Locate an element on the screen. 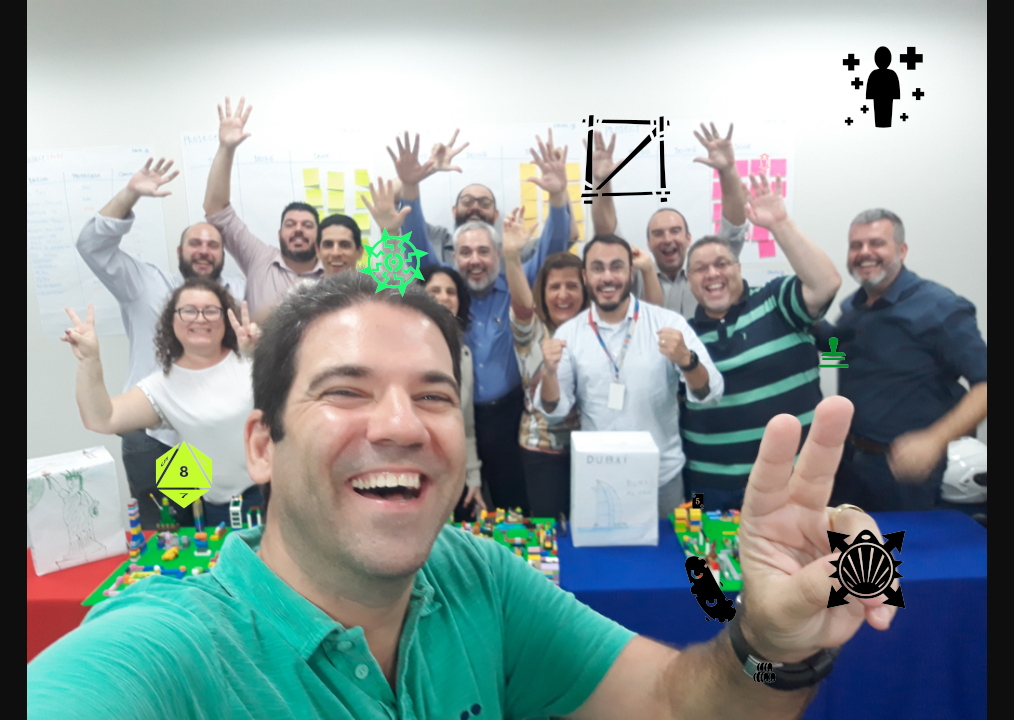 The image size is (1014, 720). frame or crop an image is located at coordinates (625, 159).